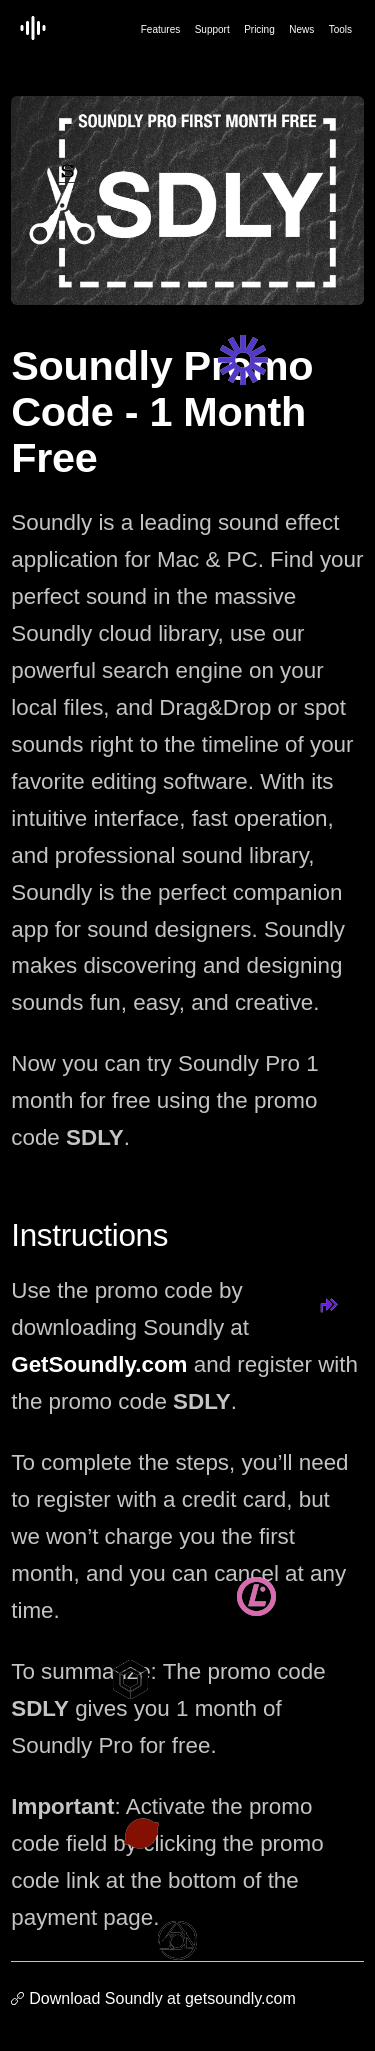 The width and height of the screenshot is (375, 2051). What do you see at coordinates (130, 1679) in the screenshot?
I see `indicates the app uses Jetpack Compose` at bounding box center [130, 1679].